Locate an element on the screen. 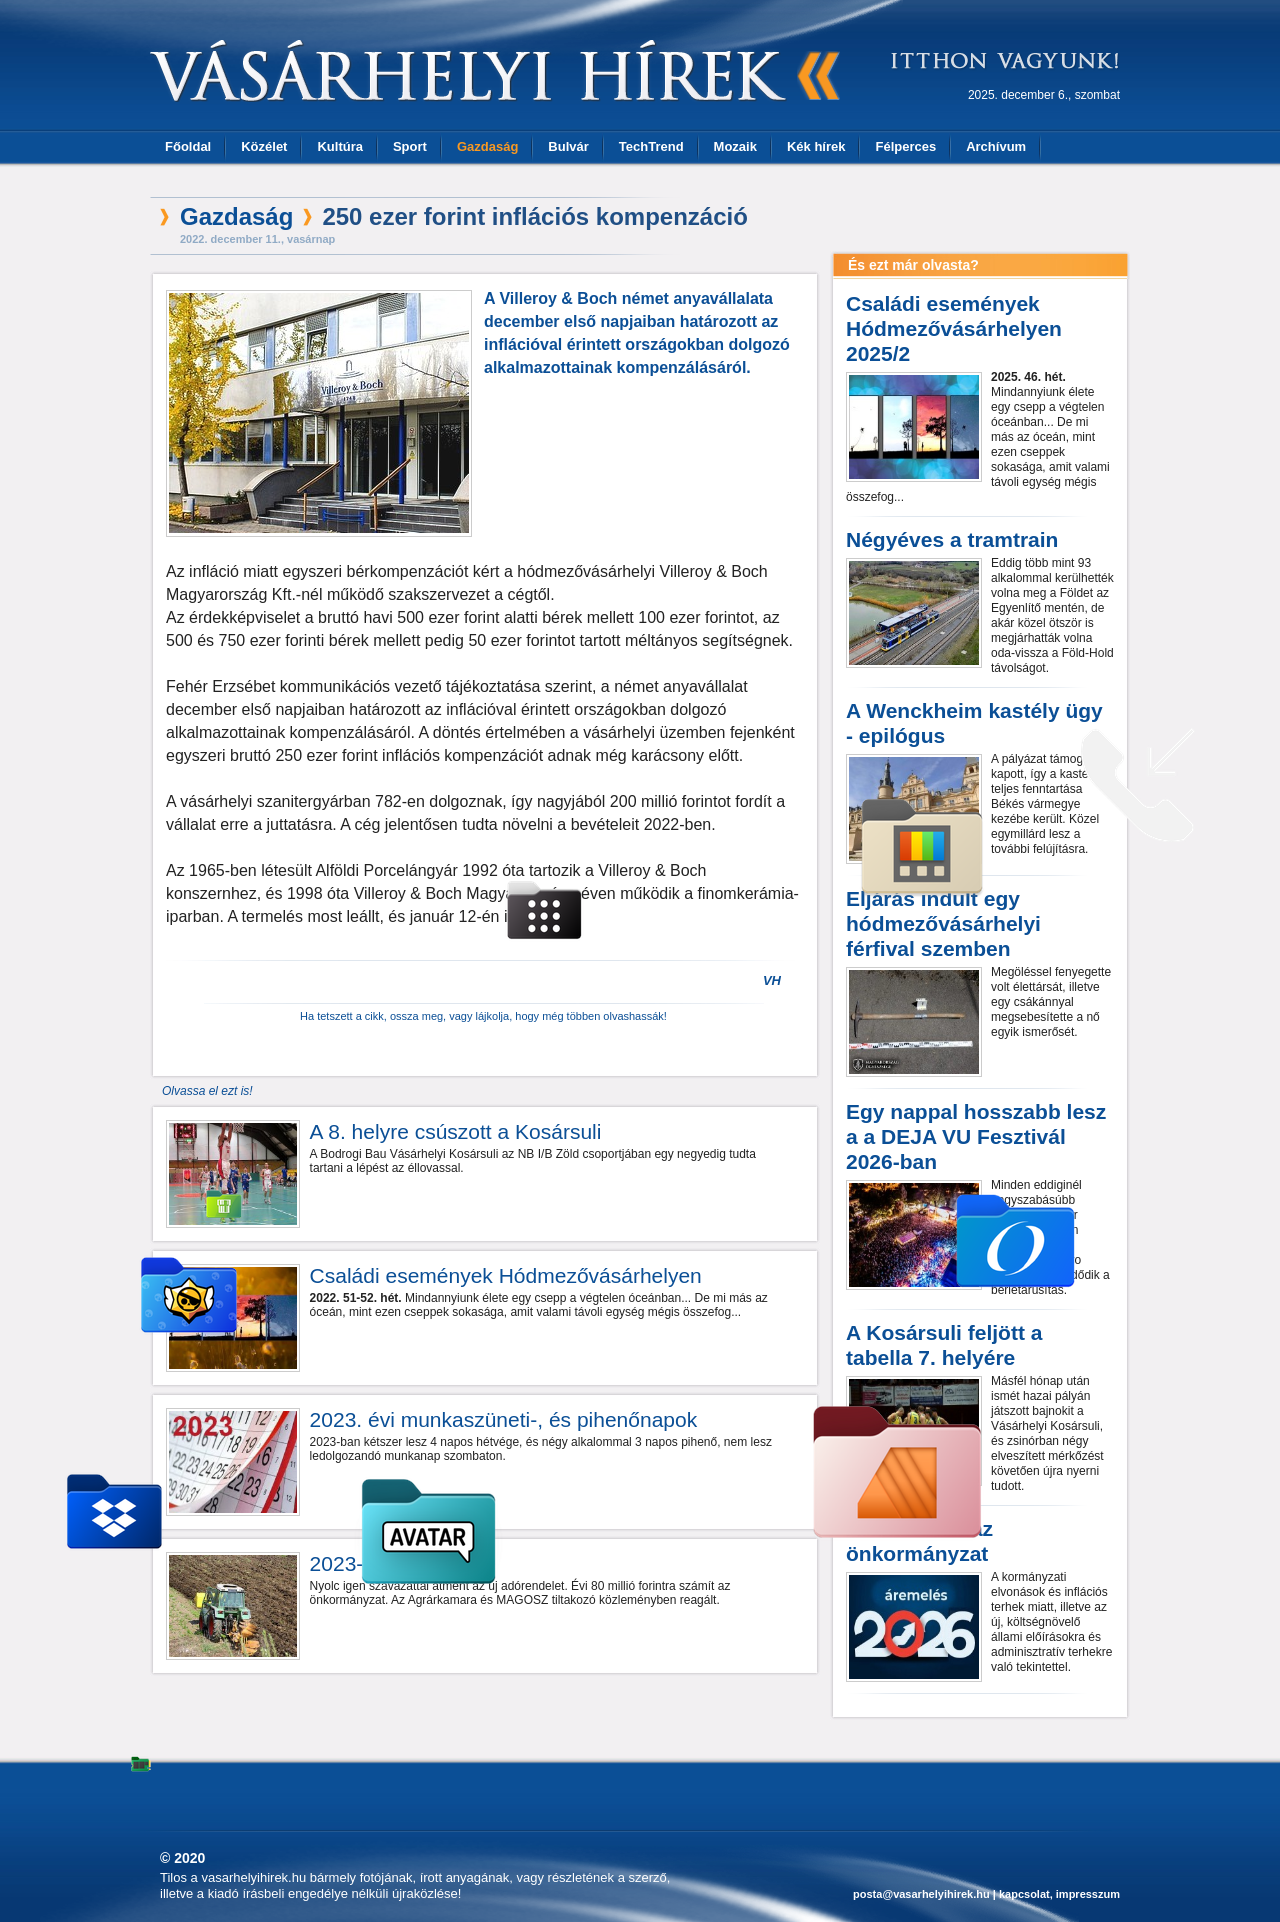 The width and height of the screenshot is (1280, 1922). incoming call notification is located at coordinates (1138, 785).